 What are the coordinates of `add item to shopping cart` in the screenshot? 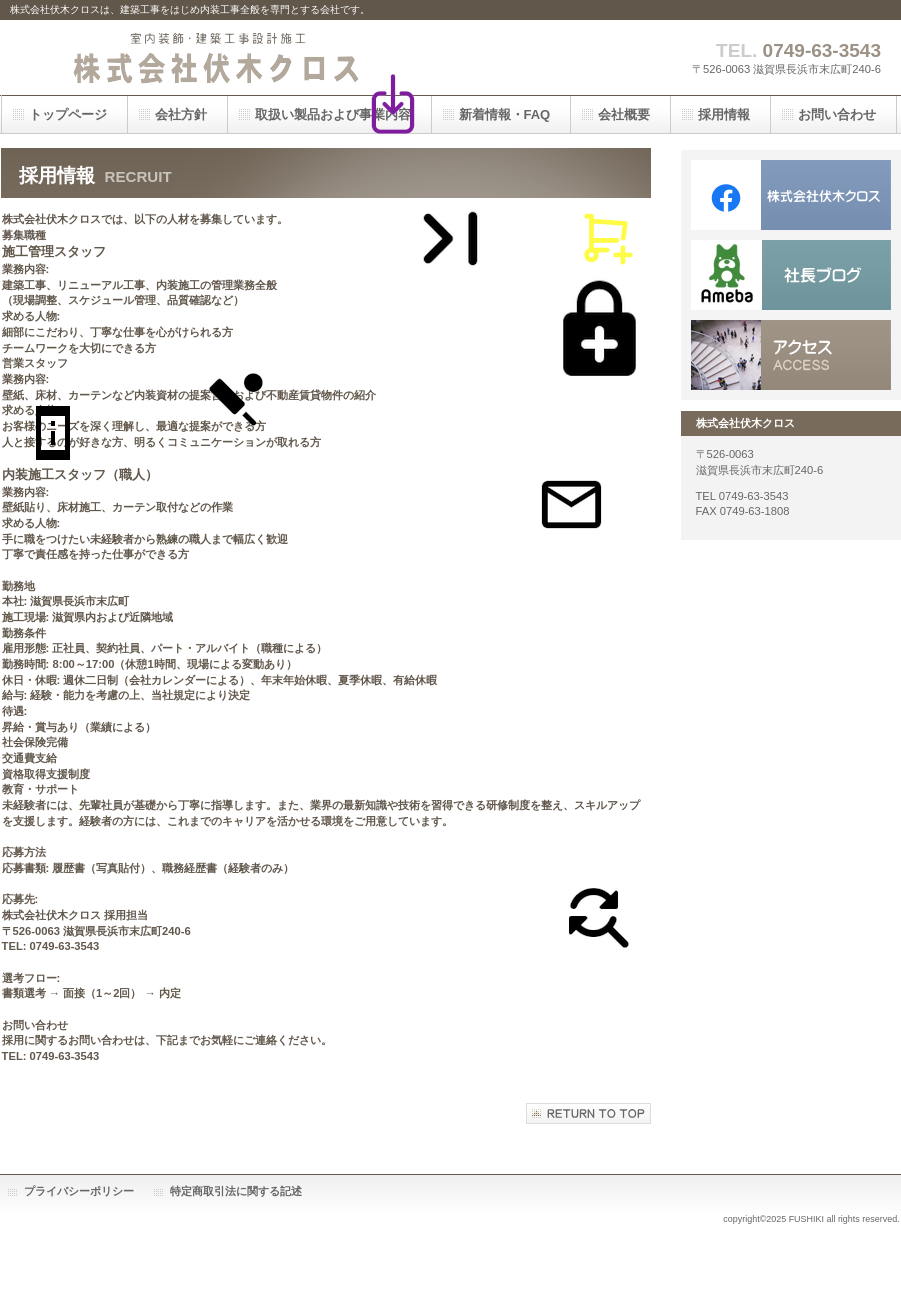 It's located at (606, 238).